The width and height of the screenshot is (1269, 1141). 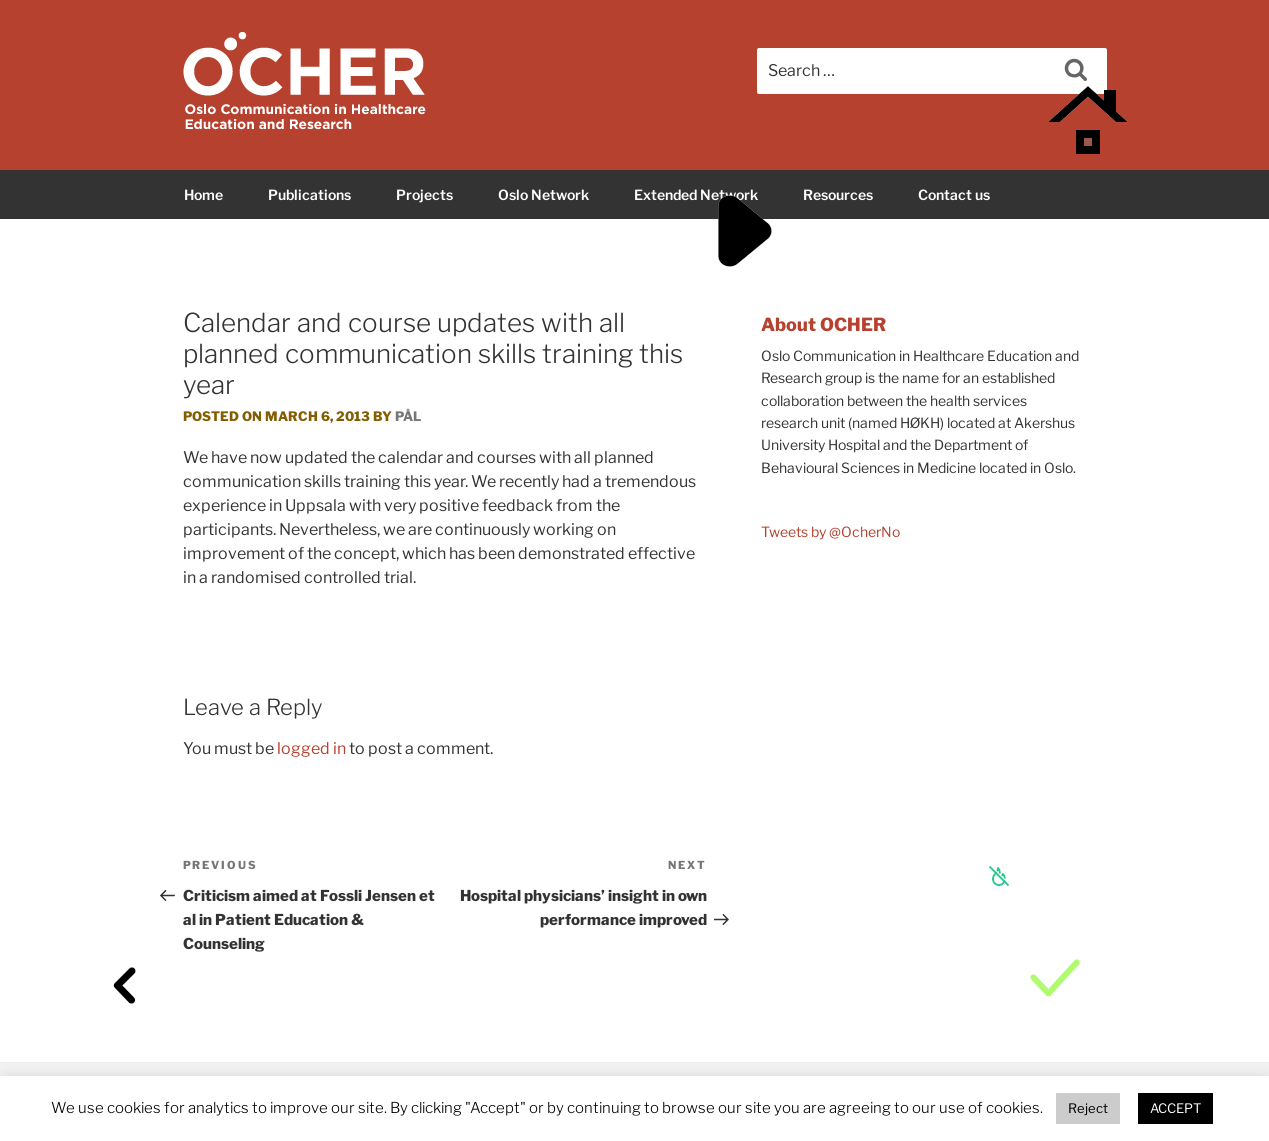 What do you see at coordinates (1088, 122) in the screenshot?
I see `access home or housing services` at bounding box center [1088, 122].